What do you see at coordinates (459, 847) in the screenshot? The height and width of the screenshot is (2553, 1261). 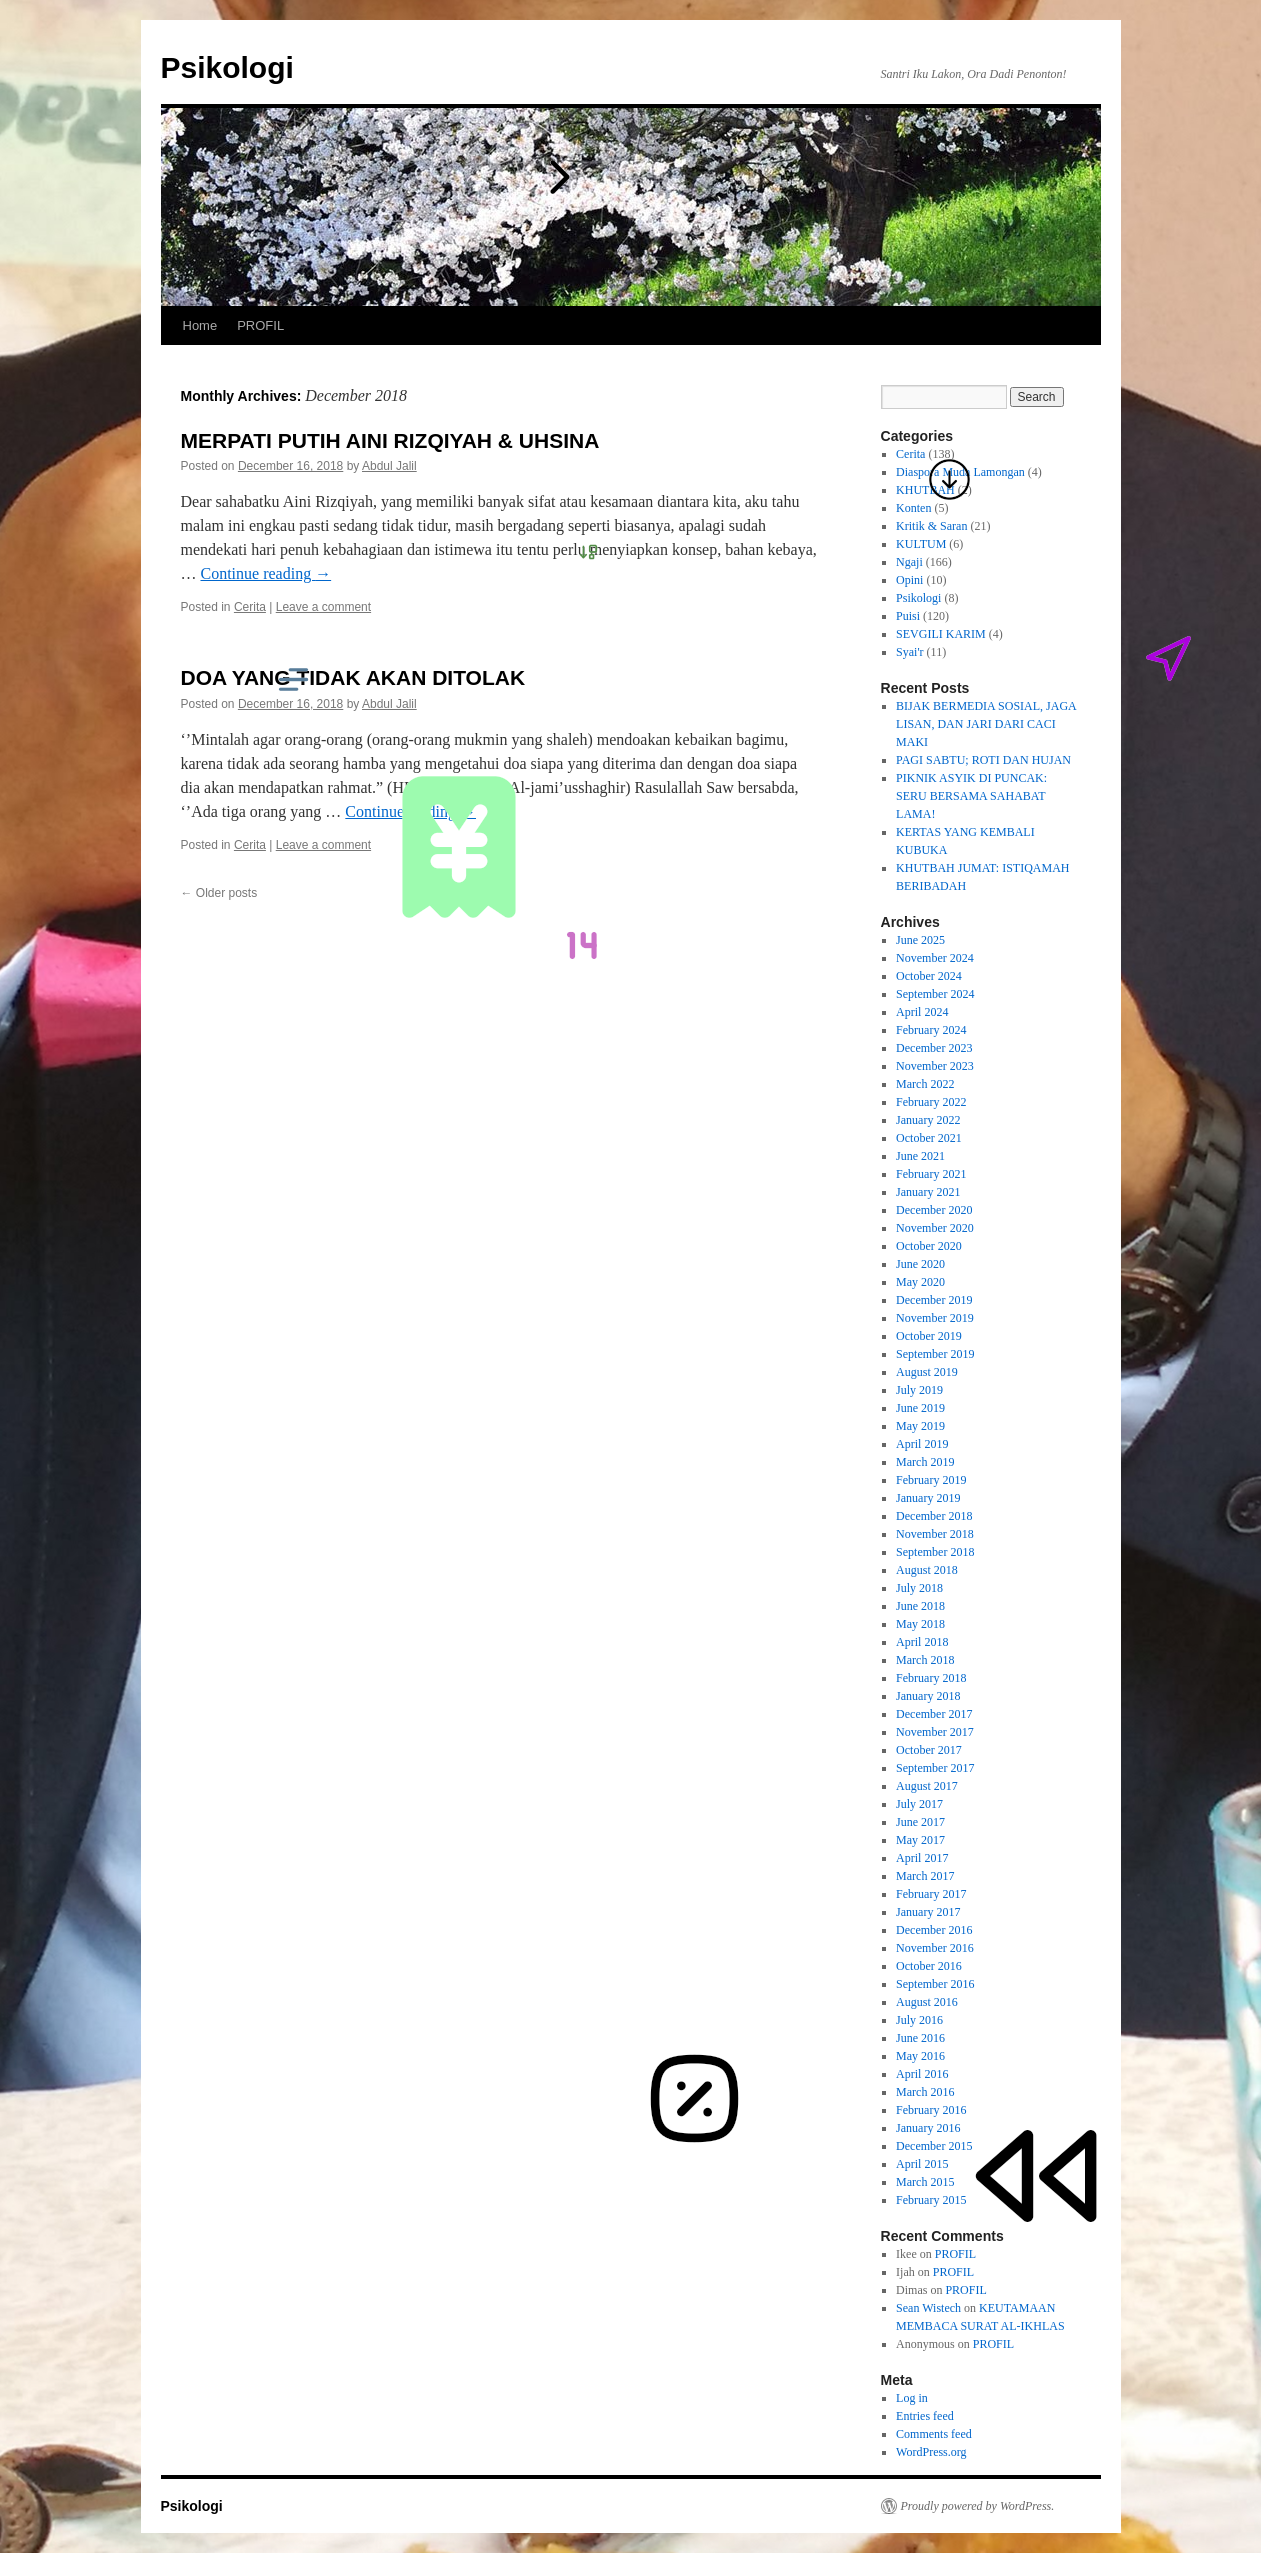 I see `view yen currency receipt` at bounding box center [459, 847].